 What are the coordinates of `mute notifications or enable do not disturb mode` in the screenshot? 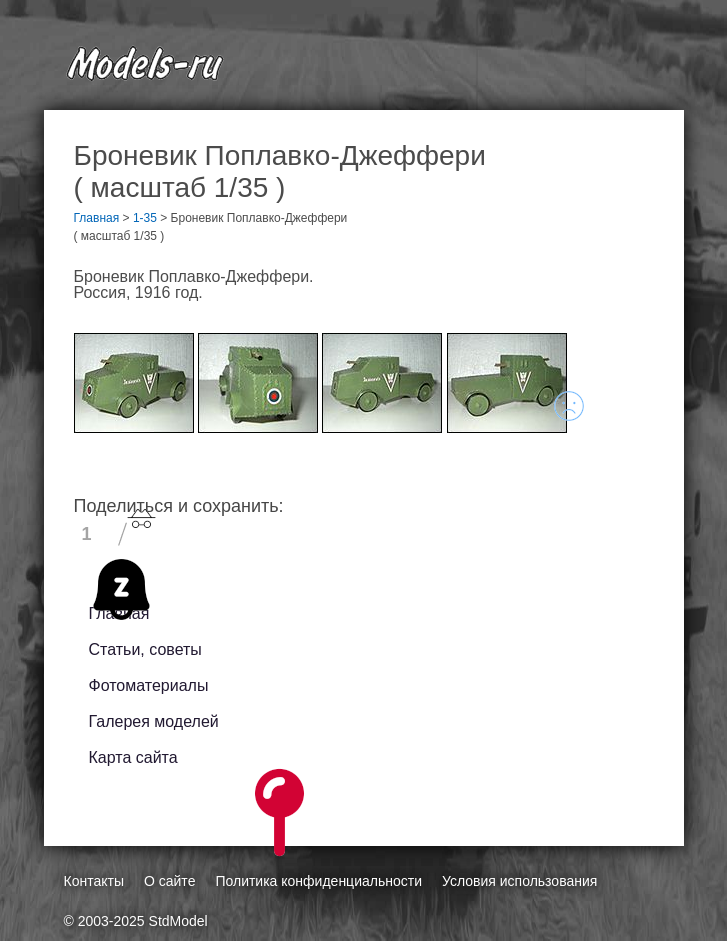 It's located at (121, 589).